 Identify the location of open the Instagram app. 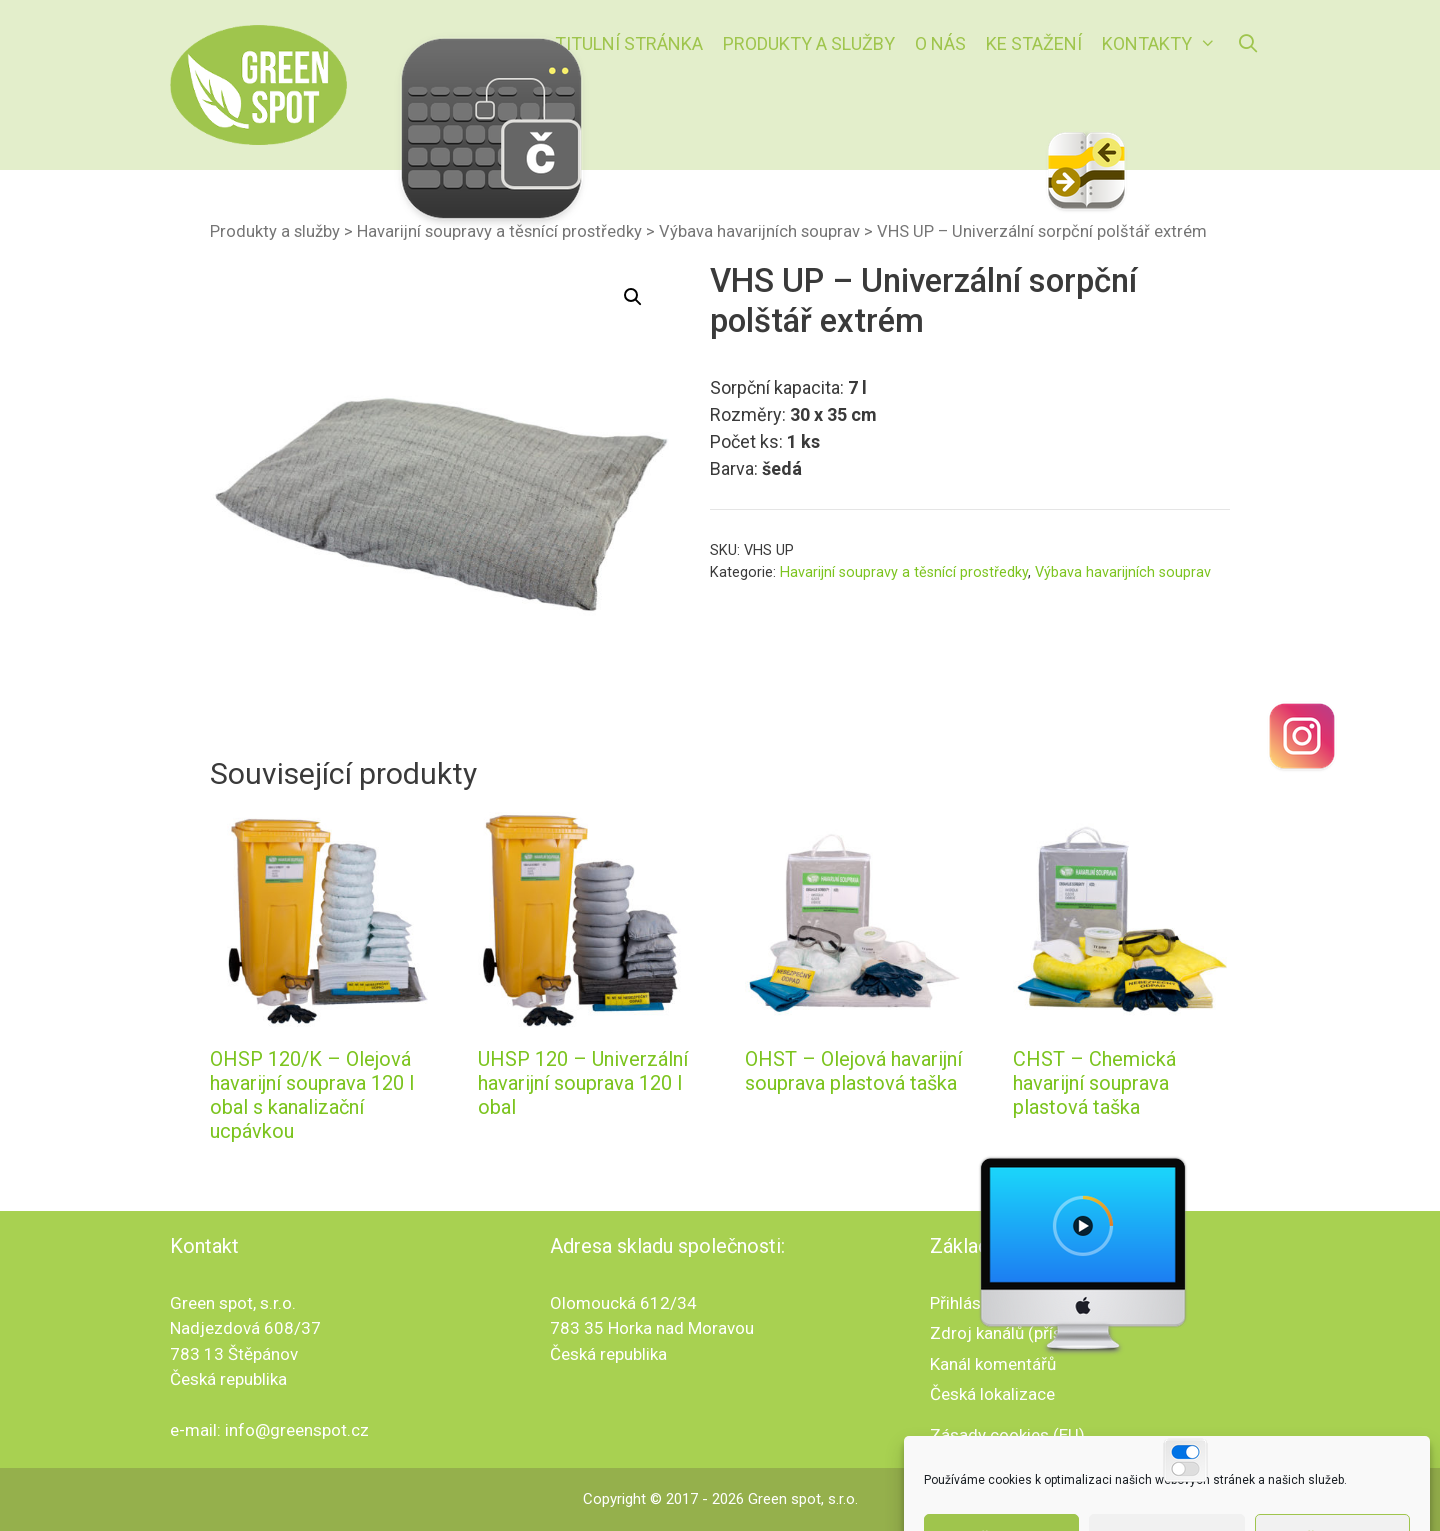
(1302, 736).